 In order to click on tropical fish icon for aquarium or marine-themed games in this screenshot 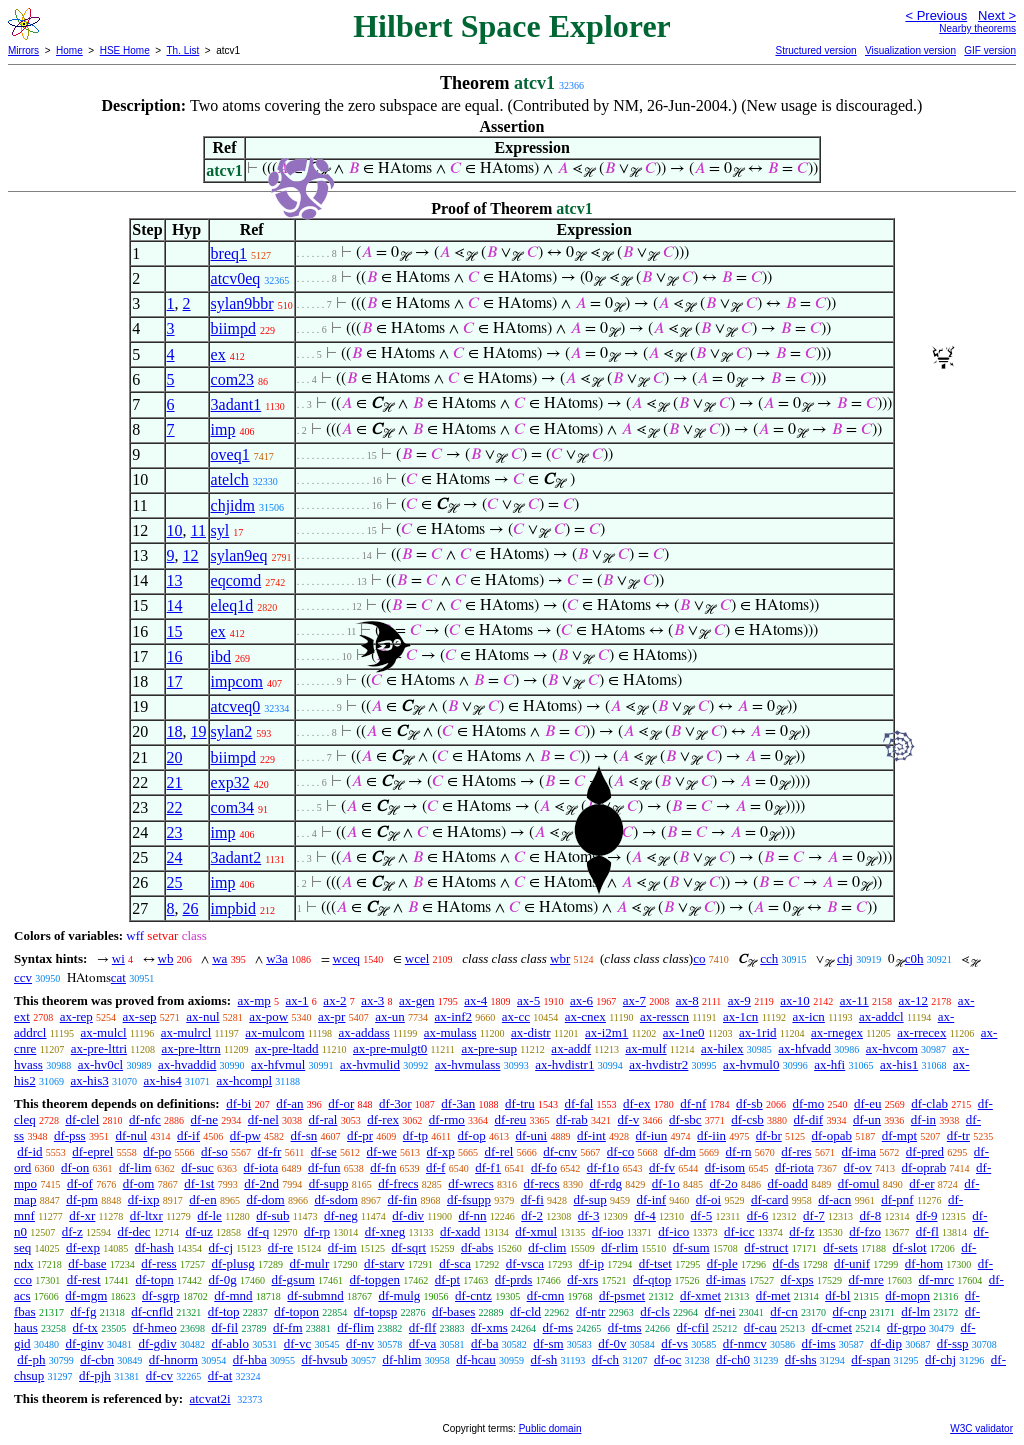, I will do `click(383, 645)`.